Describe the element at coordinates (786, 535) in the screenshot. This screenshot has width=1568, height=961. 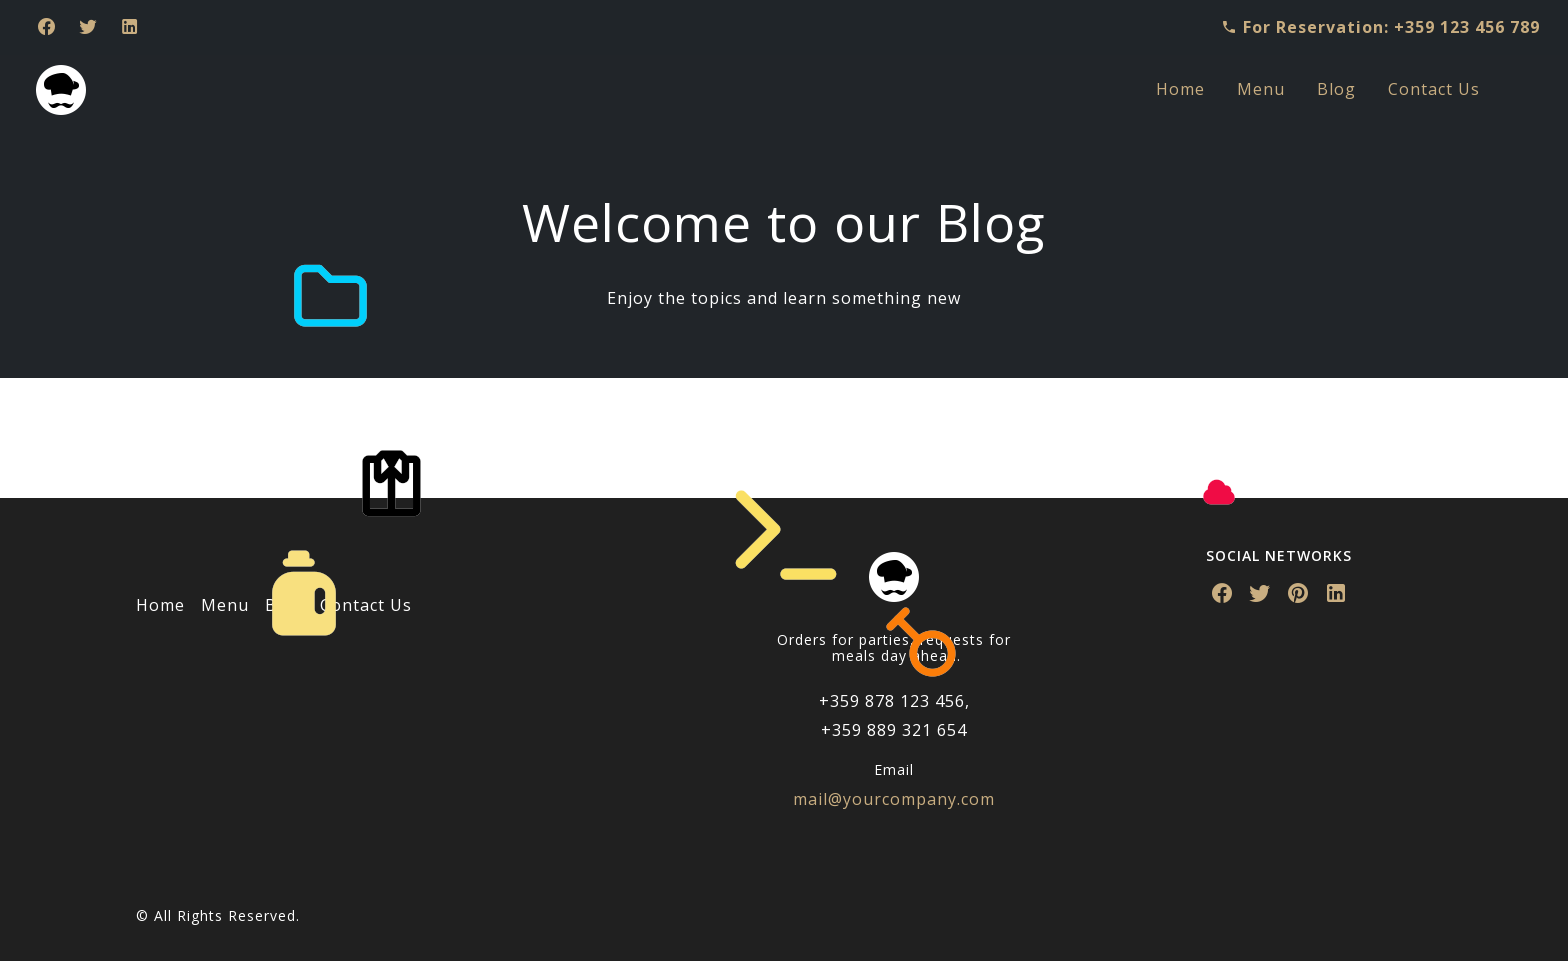
I see `open command line terminal` at that location.